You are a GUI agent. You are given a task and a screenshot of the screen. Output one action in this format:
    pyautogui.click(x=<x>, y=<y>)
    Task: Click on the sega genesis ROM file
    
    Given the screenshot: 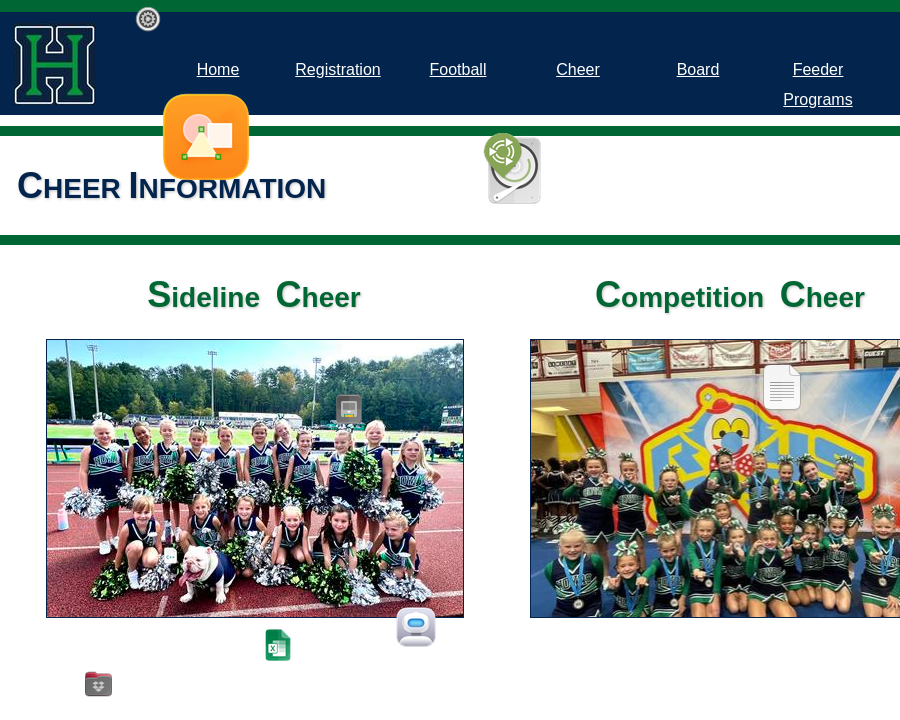 What is the action you would take?
    pyautogui.click(x=349, y=409)
    